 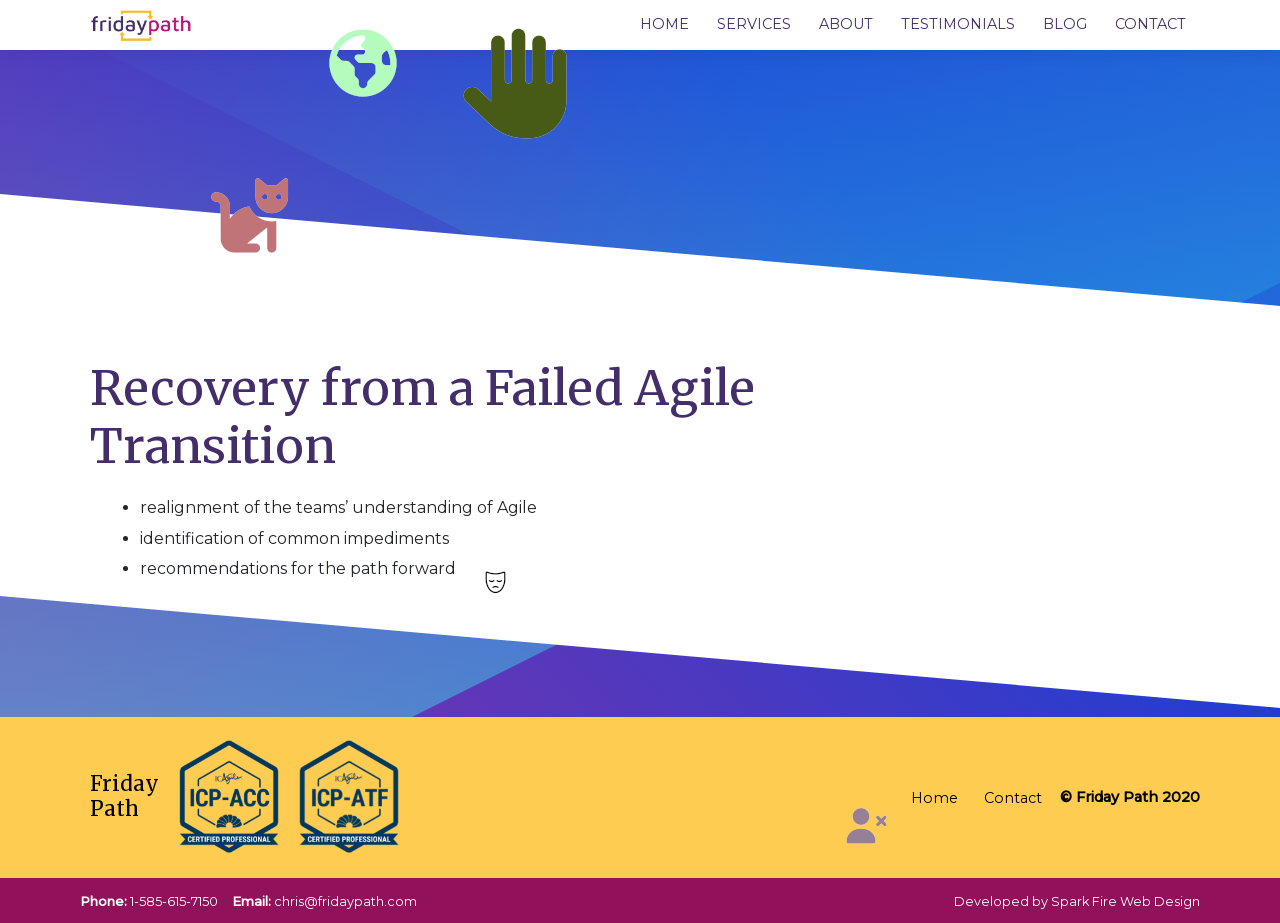 I want to click on stop or halt an action, so click(x=518, y=83).